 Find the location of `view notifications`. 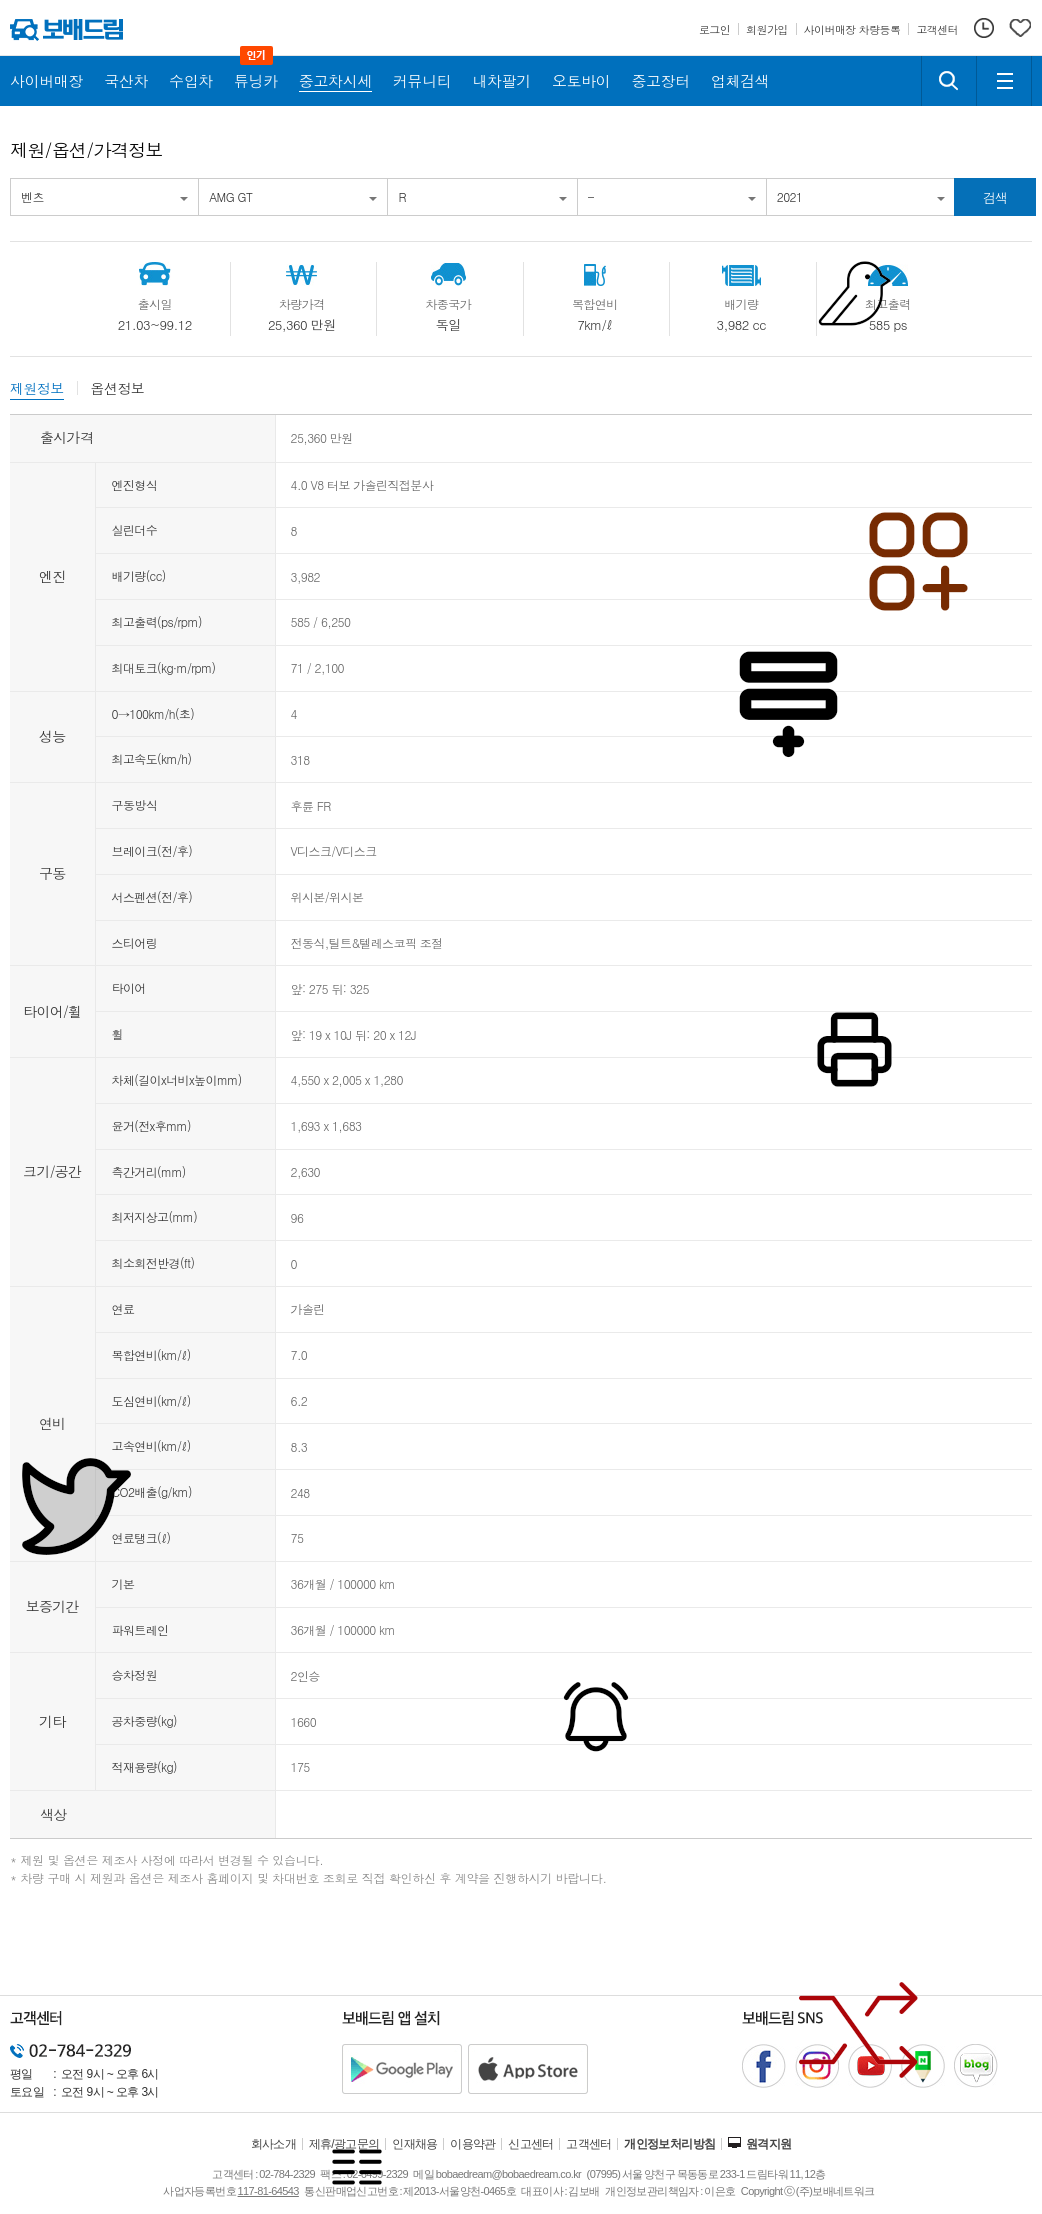

view notifications is located at coordinates (596, 1718).